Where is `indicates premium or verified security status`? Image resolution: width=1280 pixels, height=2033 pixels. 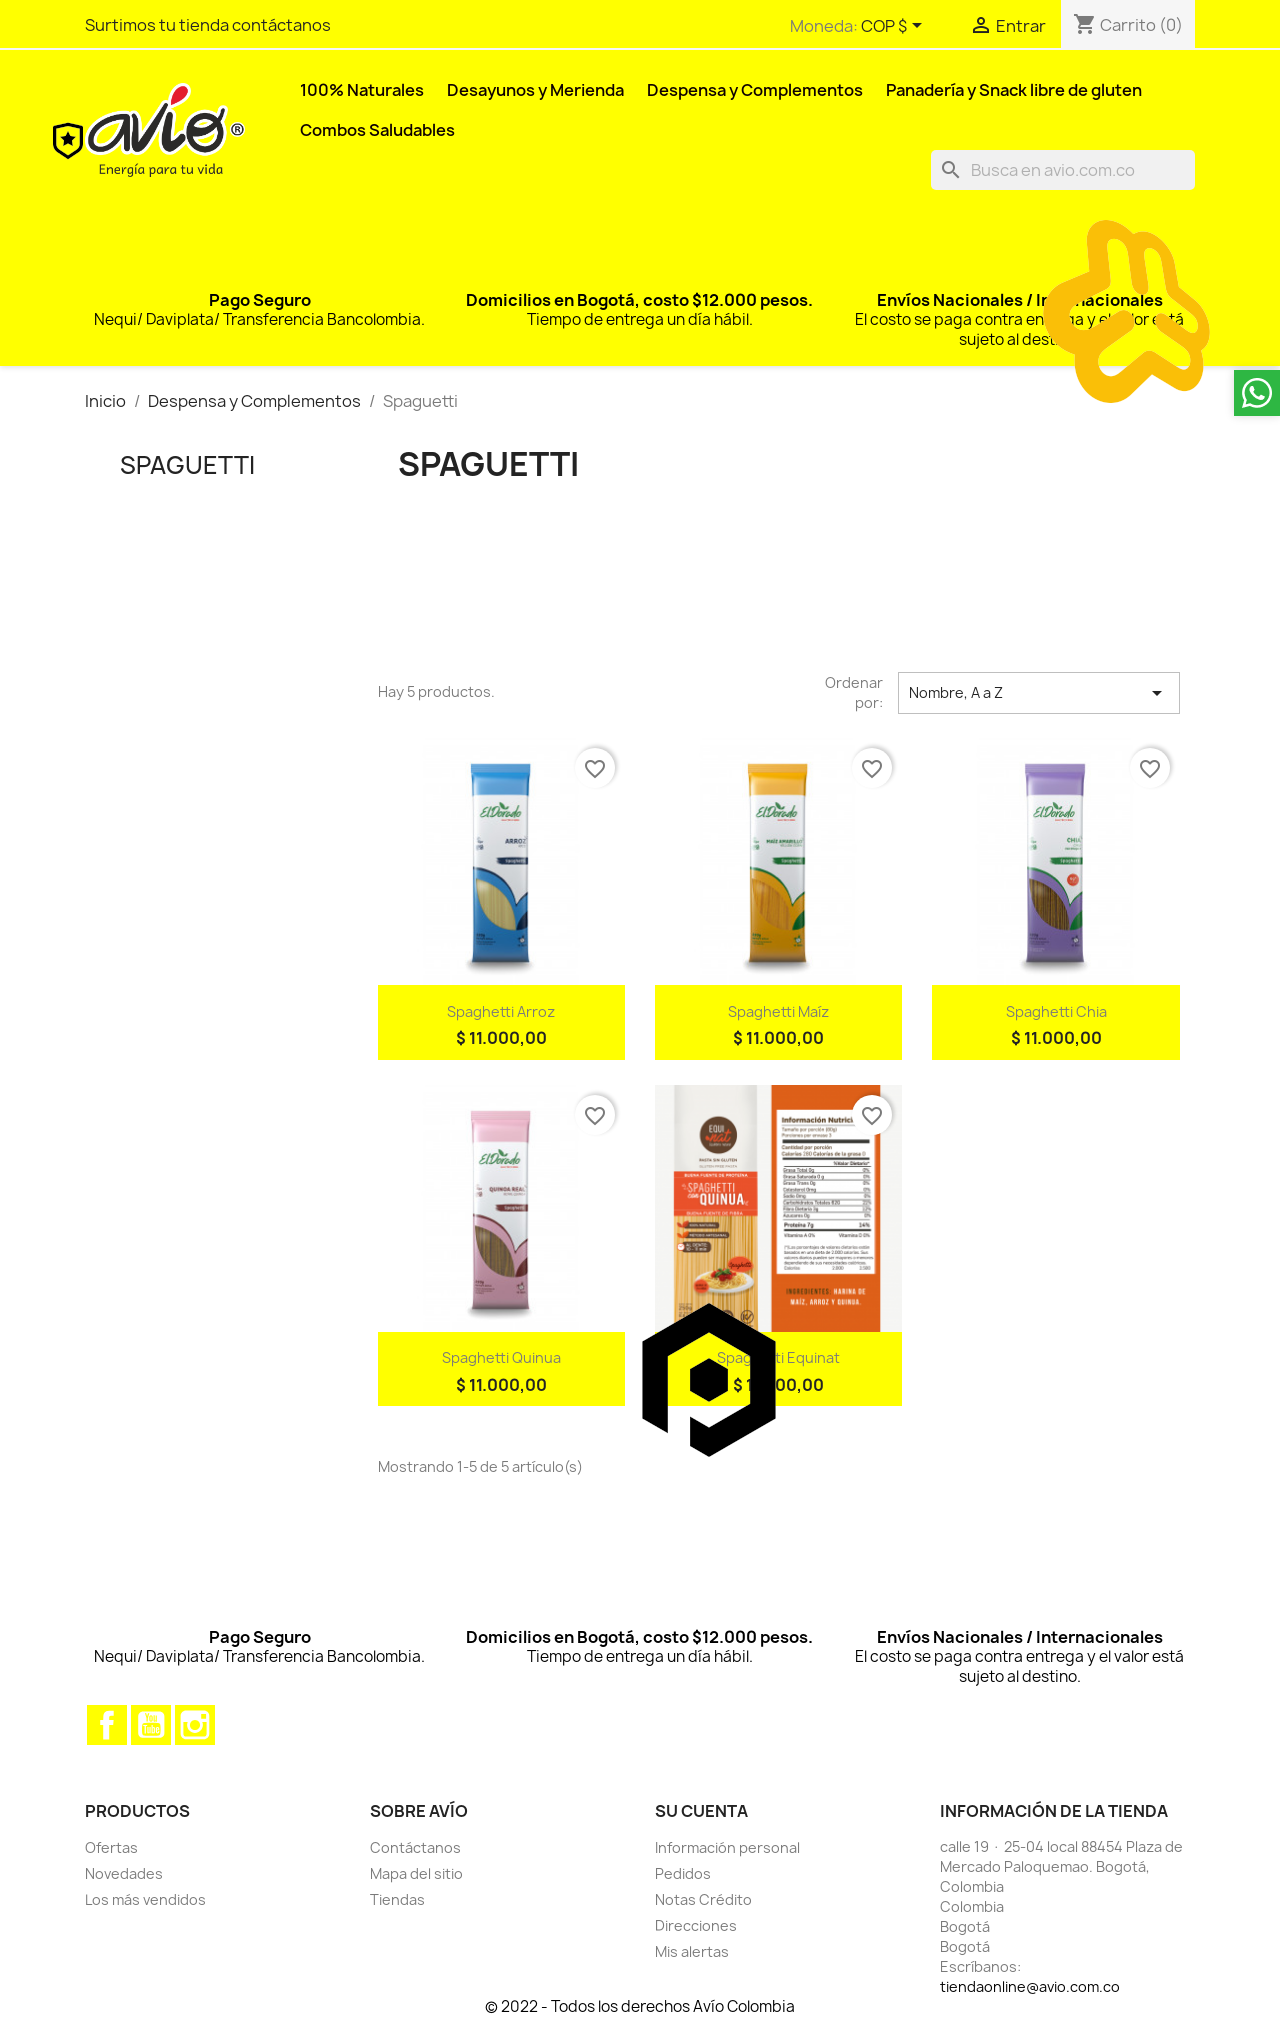 indicates premium or verified security status is located at coordinates (68, 141).